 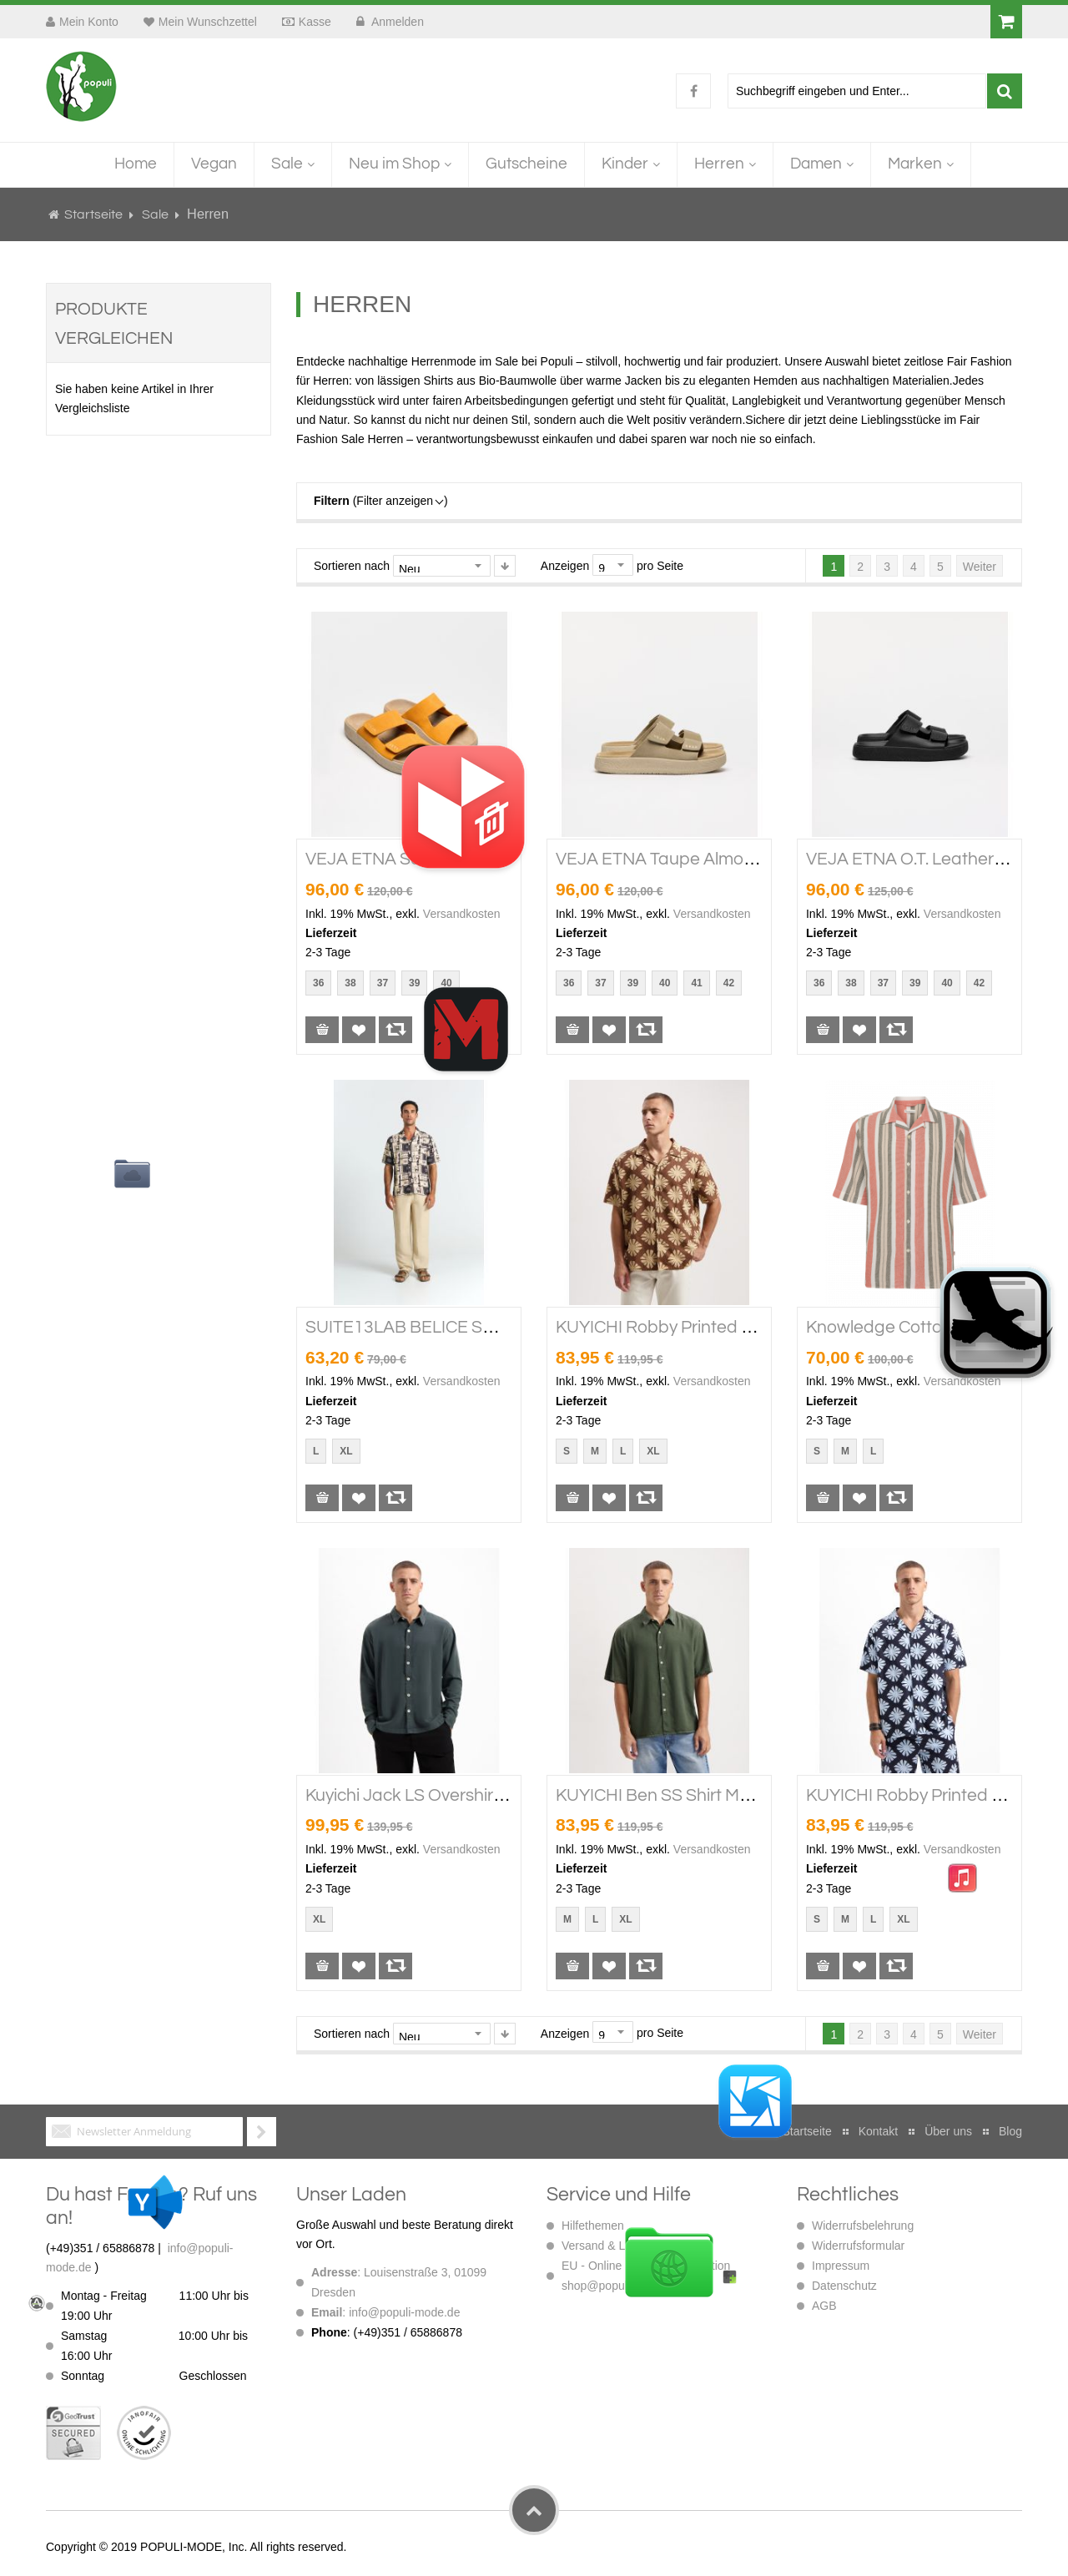 I want to click on open gnome extensions manager, so click(x=729, y=2276).